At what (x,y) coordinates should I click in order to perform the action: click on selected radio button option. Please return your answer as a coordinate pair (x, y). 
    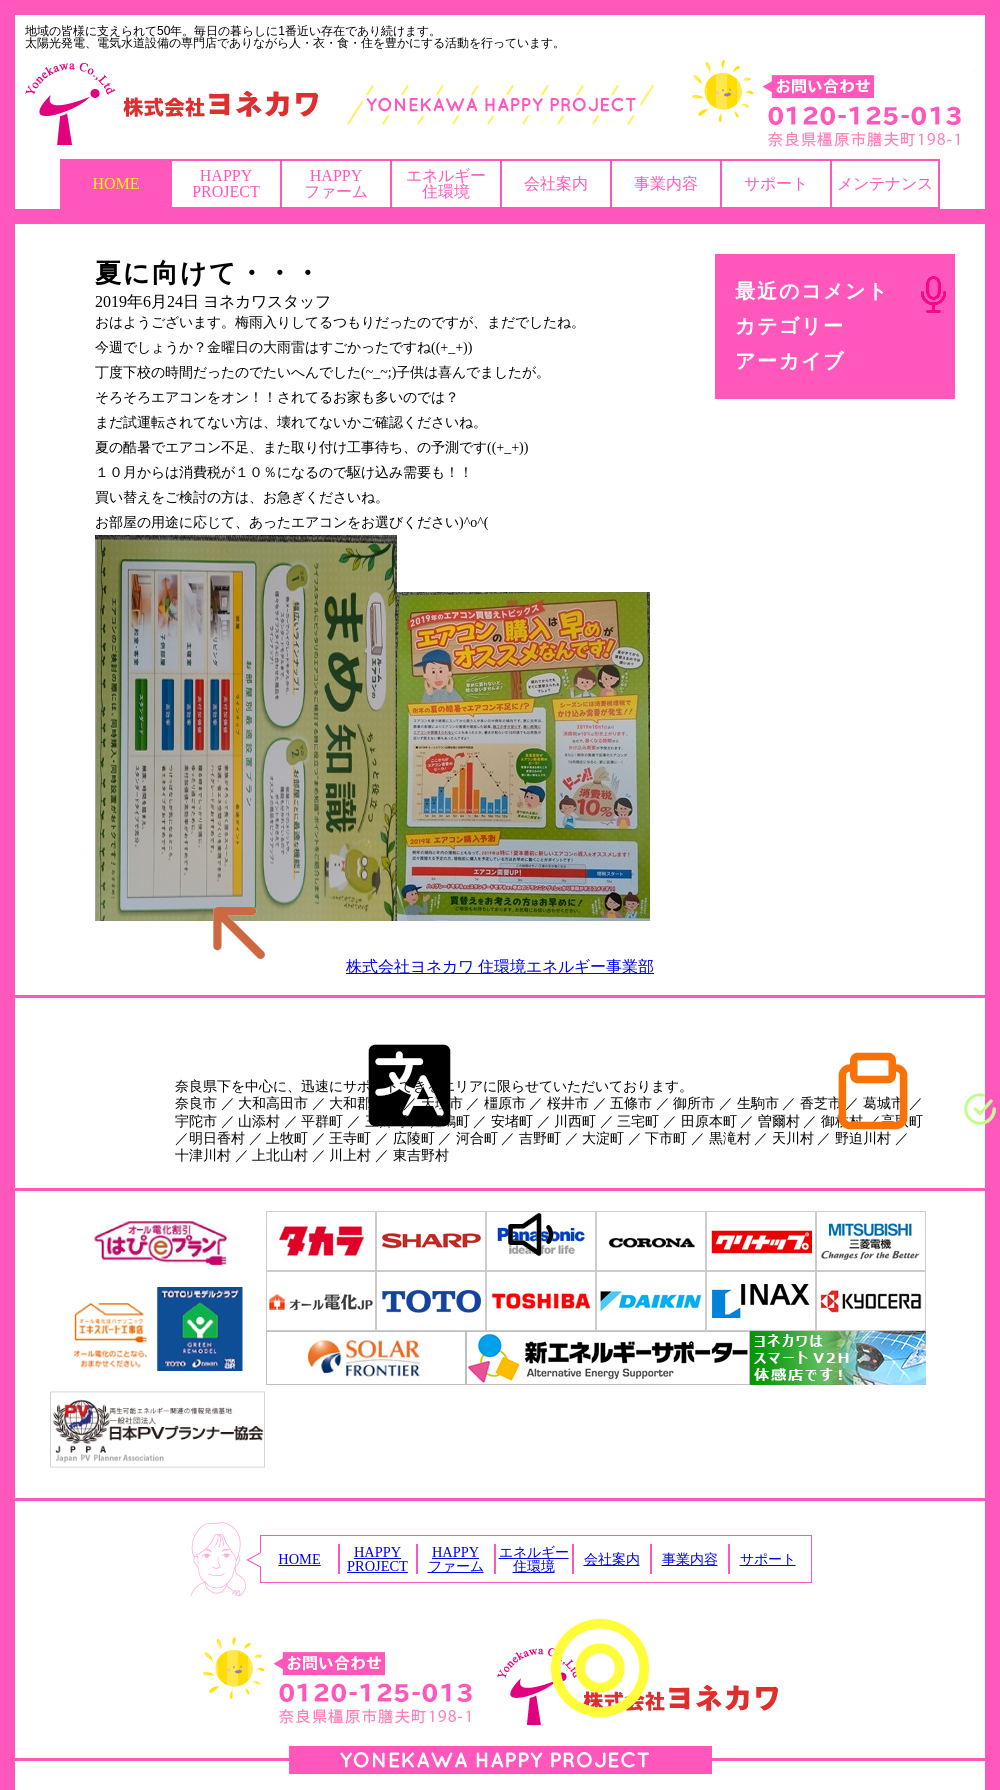
    Looking at the image, I should click on (600, 1668).